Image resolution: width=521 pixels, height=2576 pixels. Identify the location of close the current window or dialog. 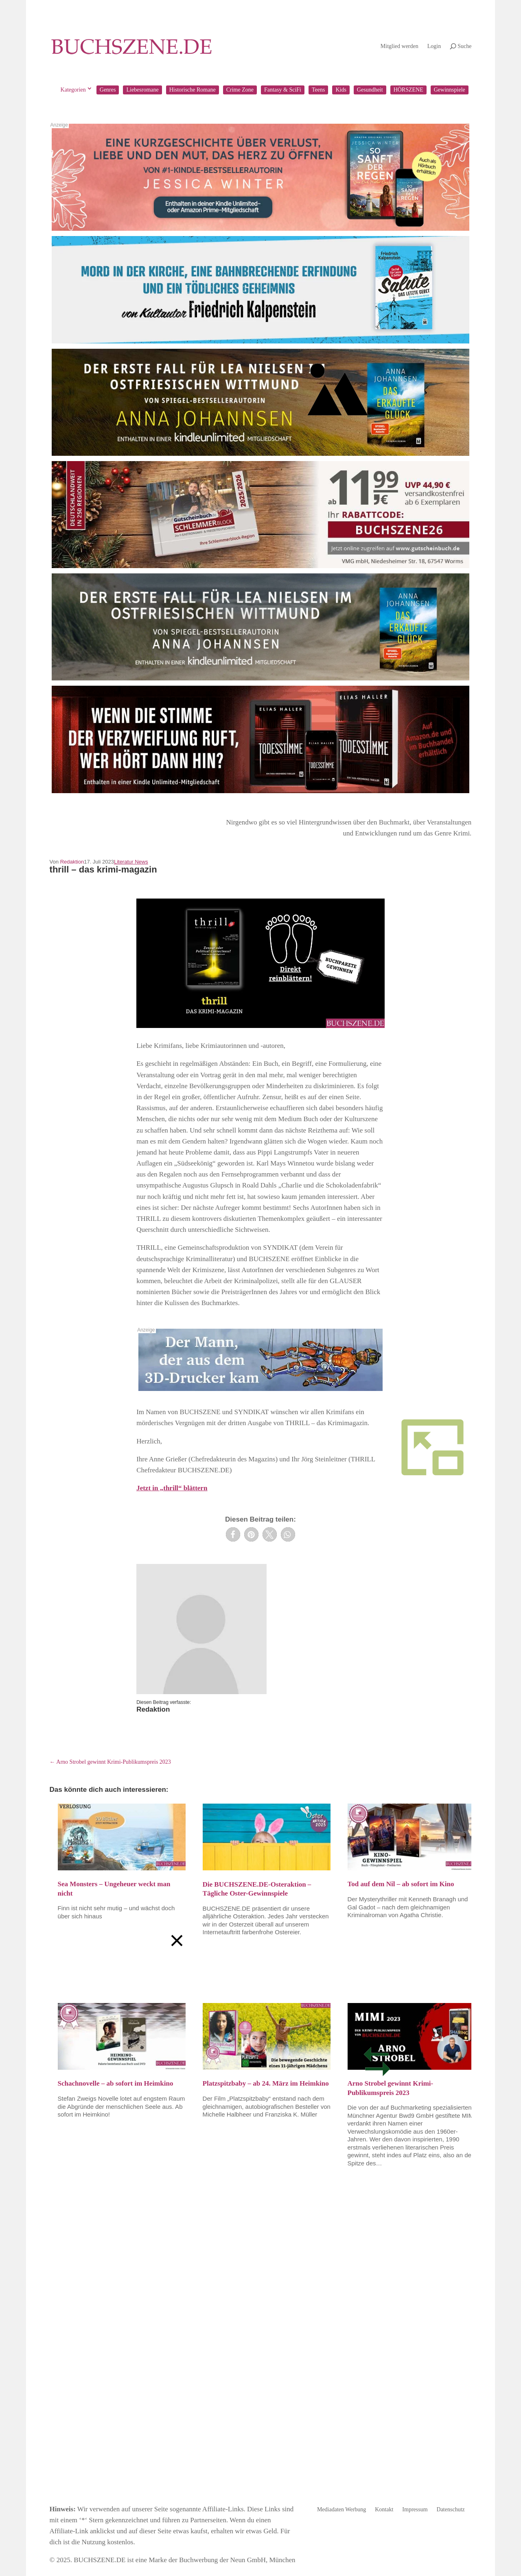
(177, 1940).